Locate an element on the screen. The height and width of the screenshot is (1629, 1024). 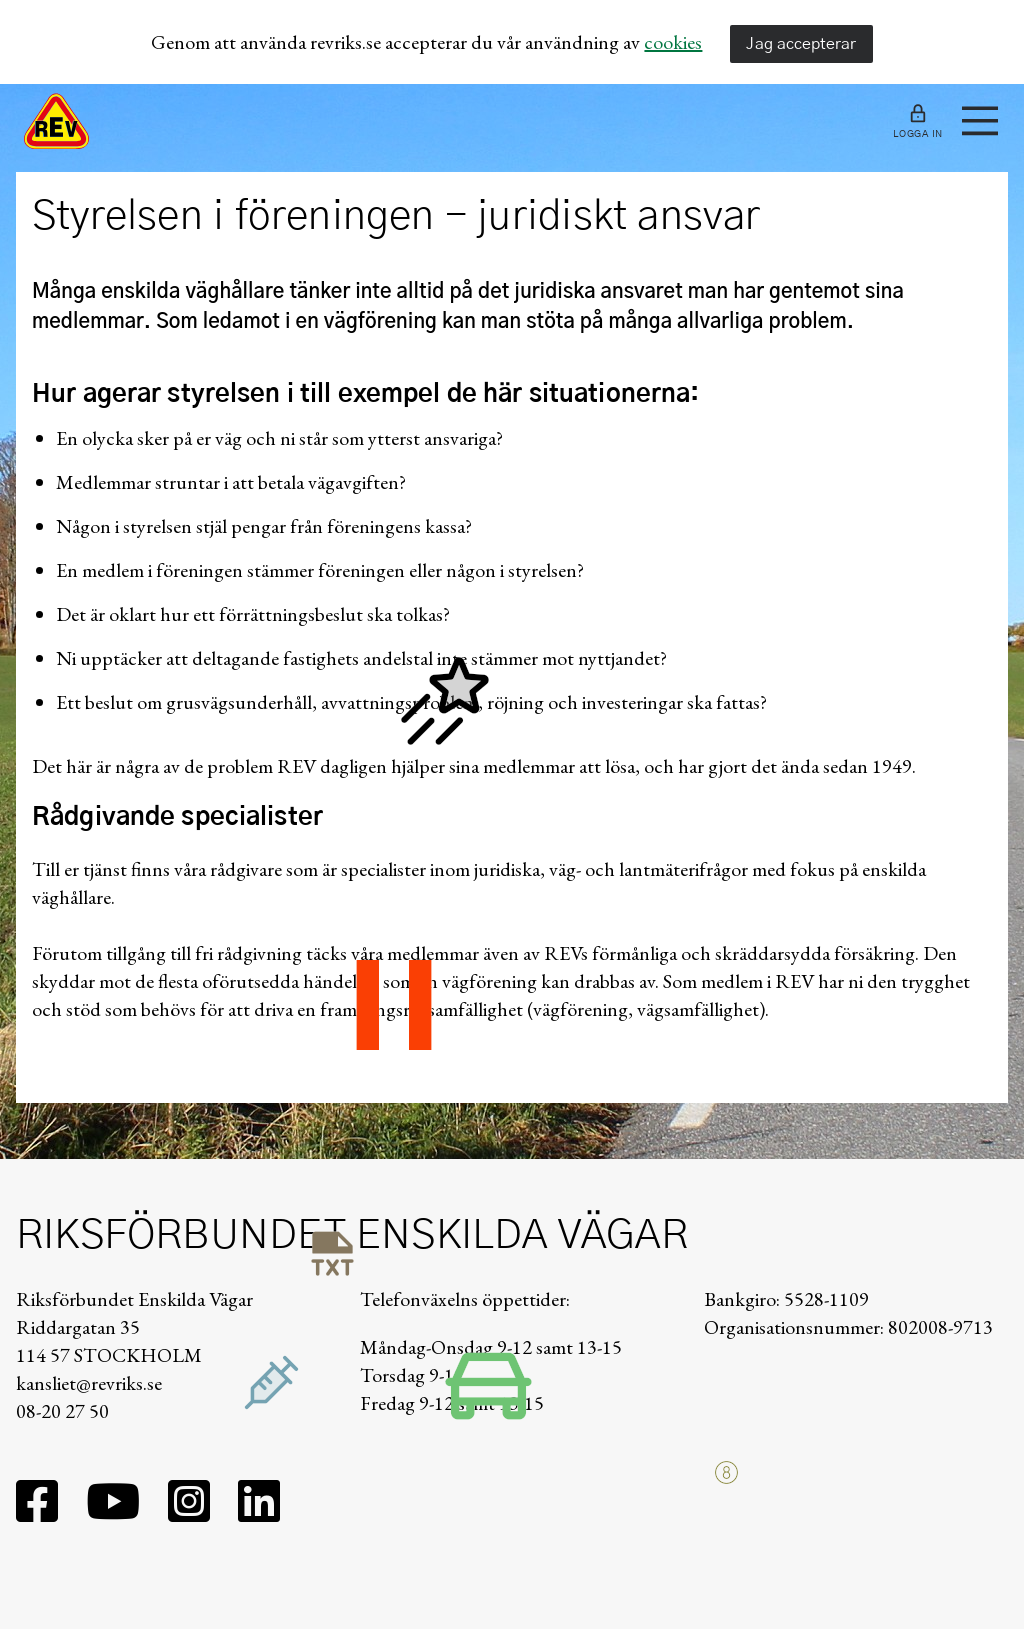
mark as favorite or highlight content is located at coordinates (445, 701).